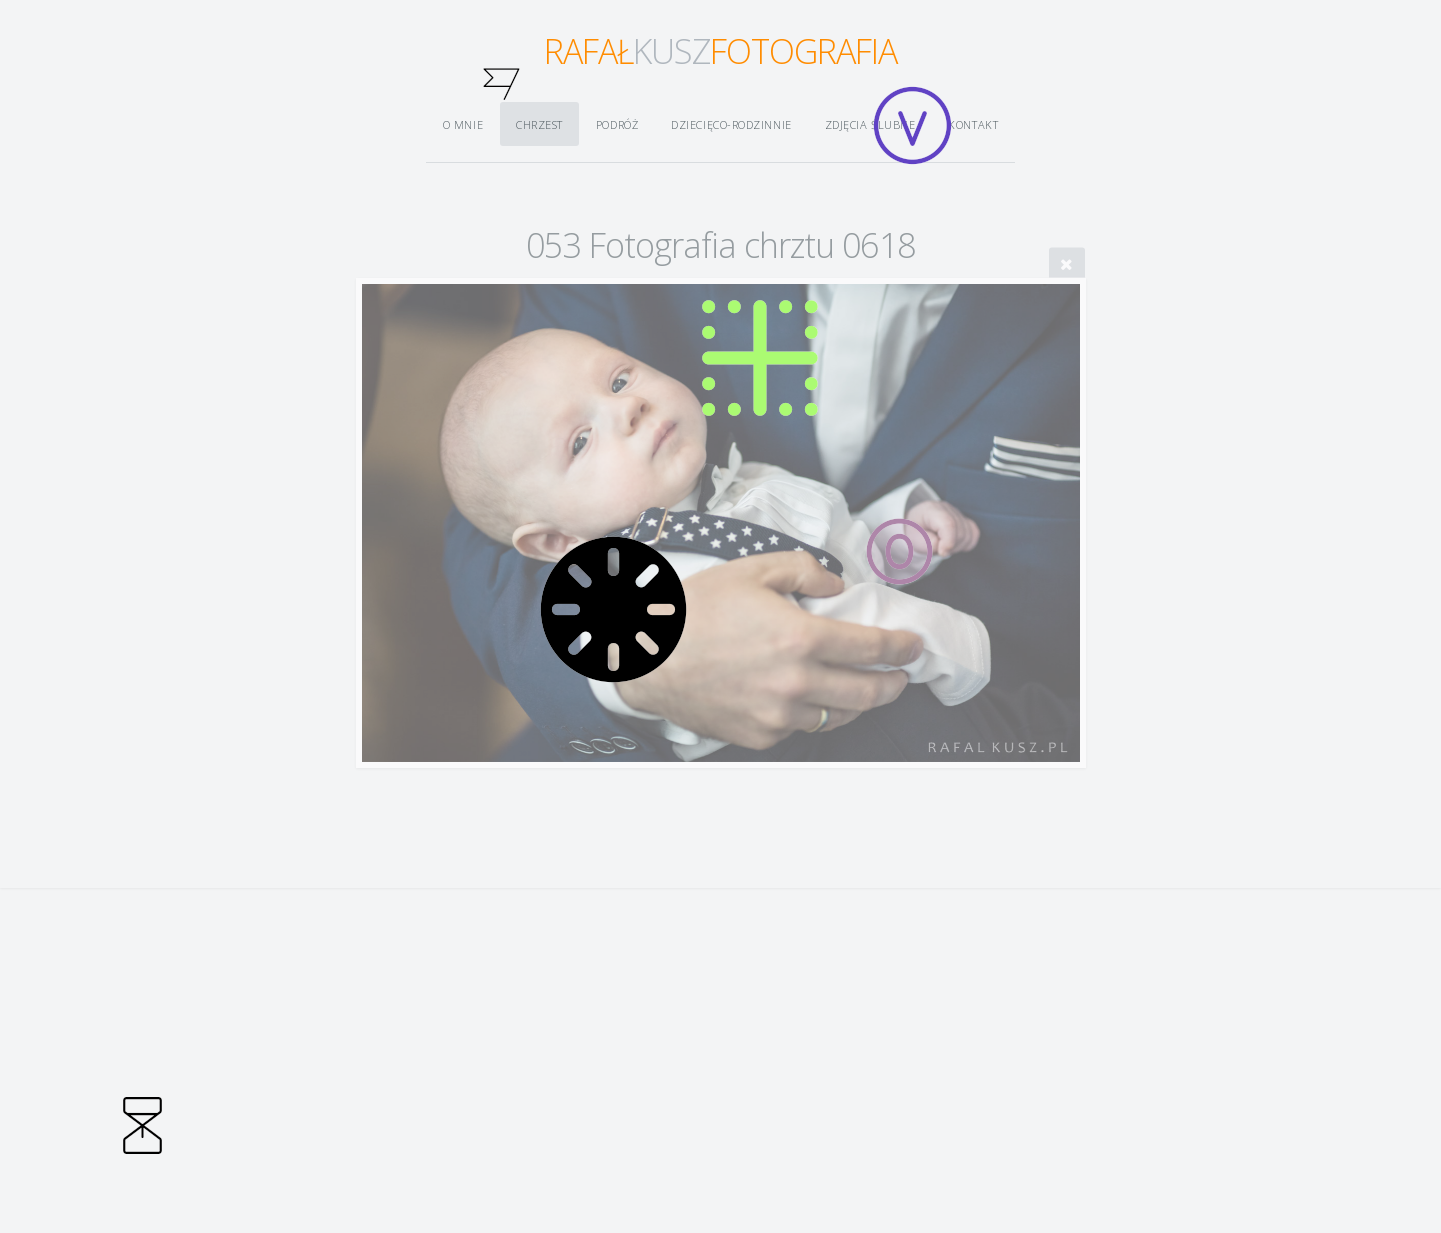  What do you see at coordinates (142, 1125) in the screenshot?
I see `indicates a process is in progress` at bounding box center [142, 1125].